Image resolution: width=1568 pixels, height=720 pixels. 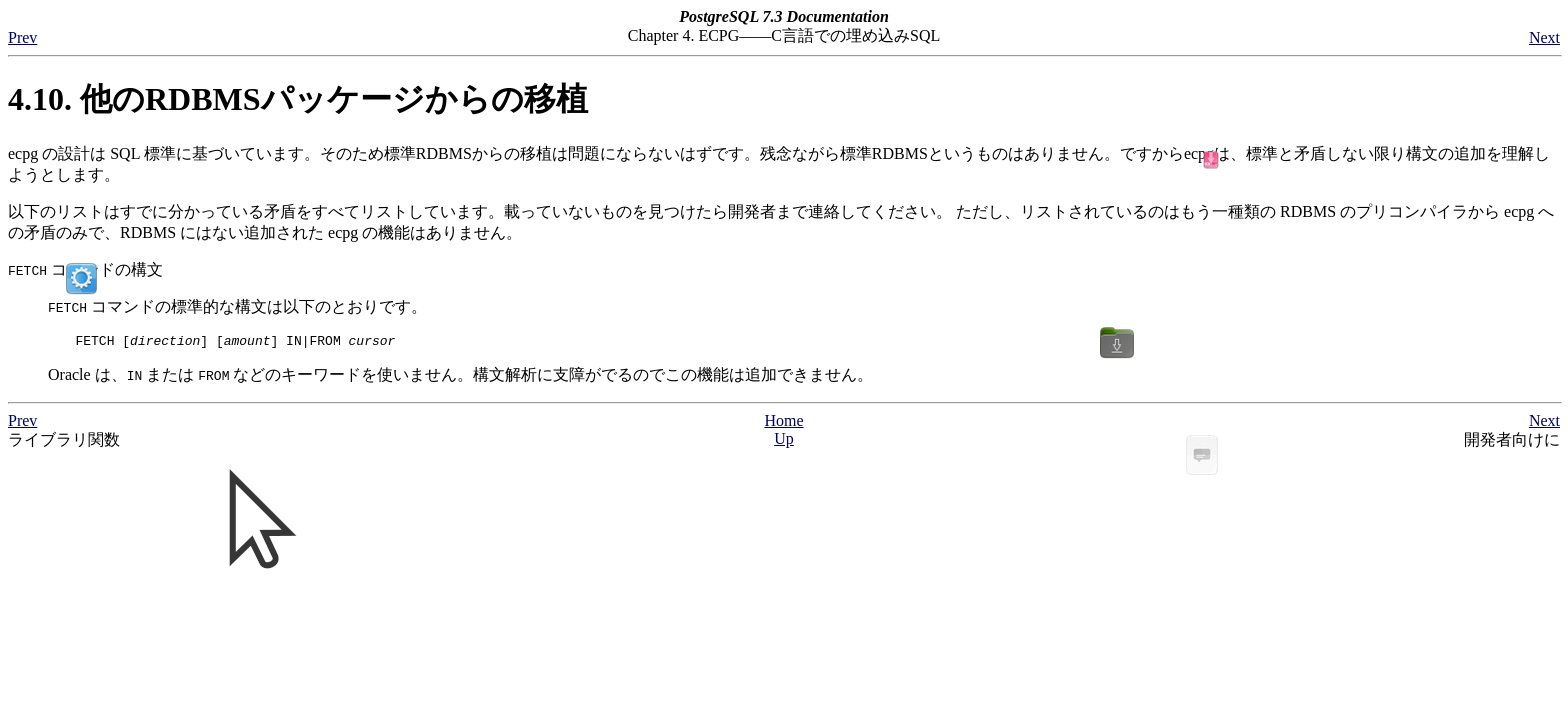 What do you see at coordinates (1117, 342) in the screenshot?
I see `access your downloads folder` at bounding box center [1117, 342].